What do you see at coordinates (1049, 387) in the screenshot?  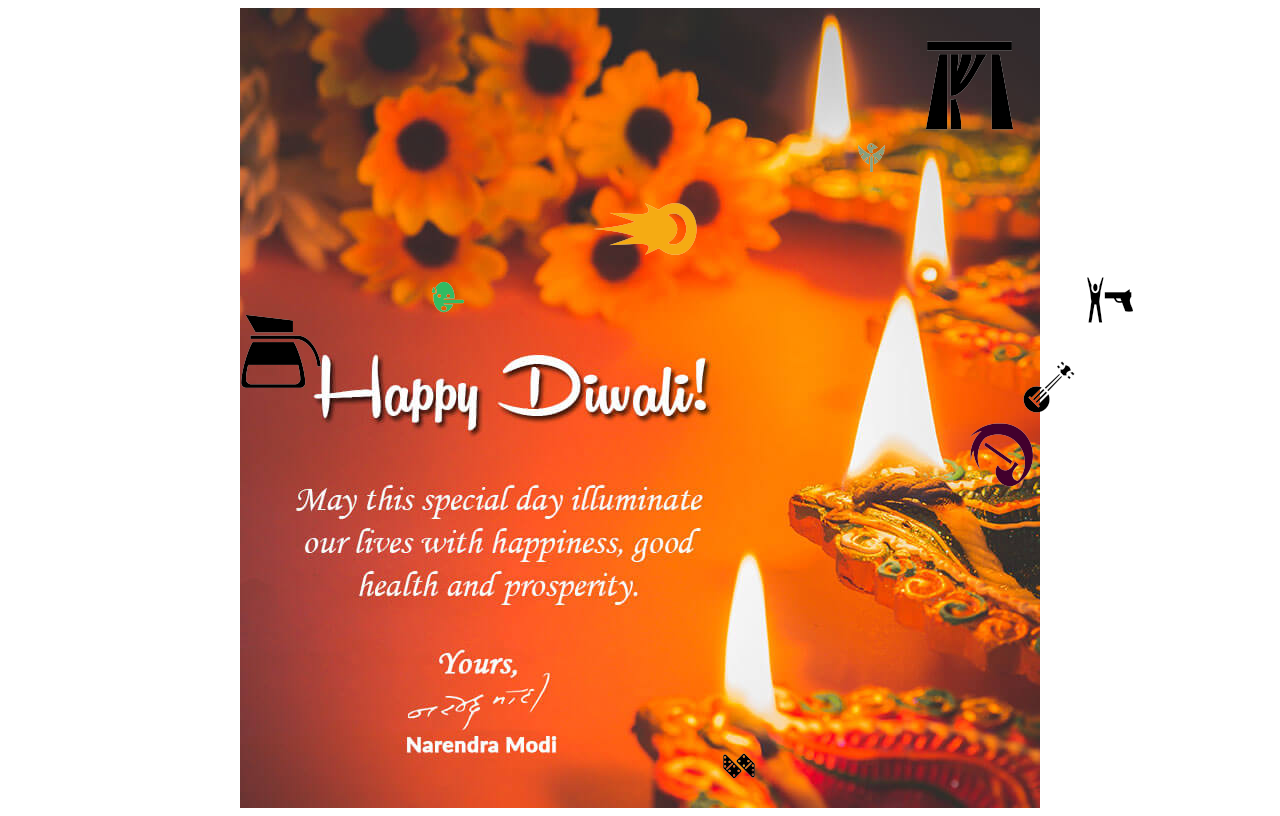 I see `access banjo or folk music content` at bounding box center [1049, 387].